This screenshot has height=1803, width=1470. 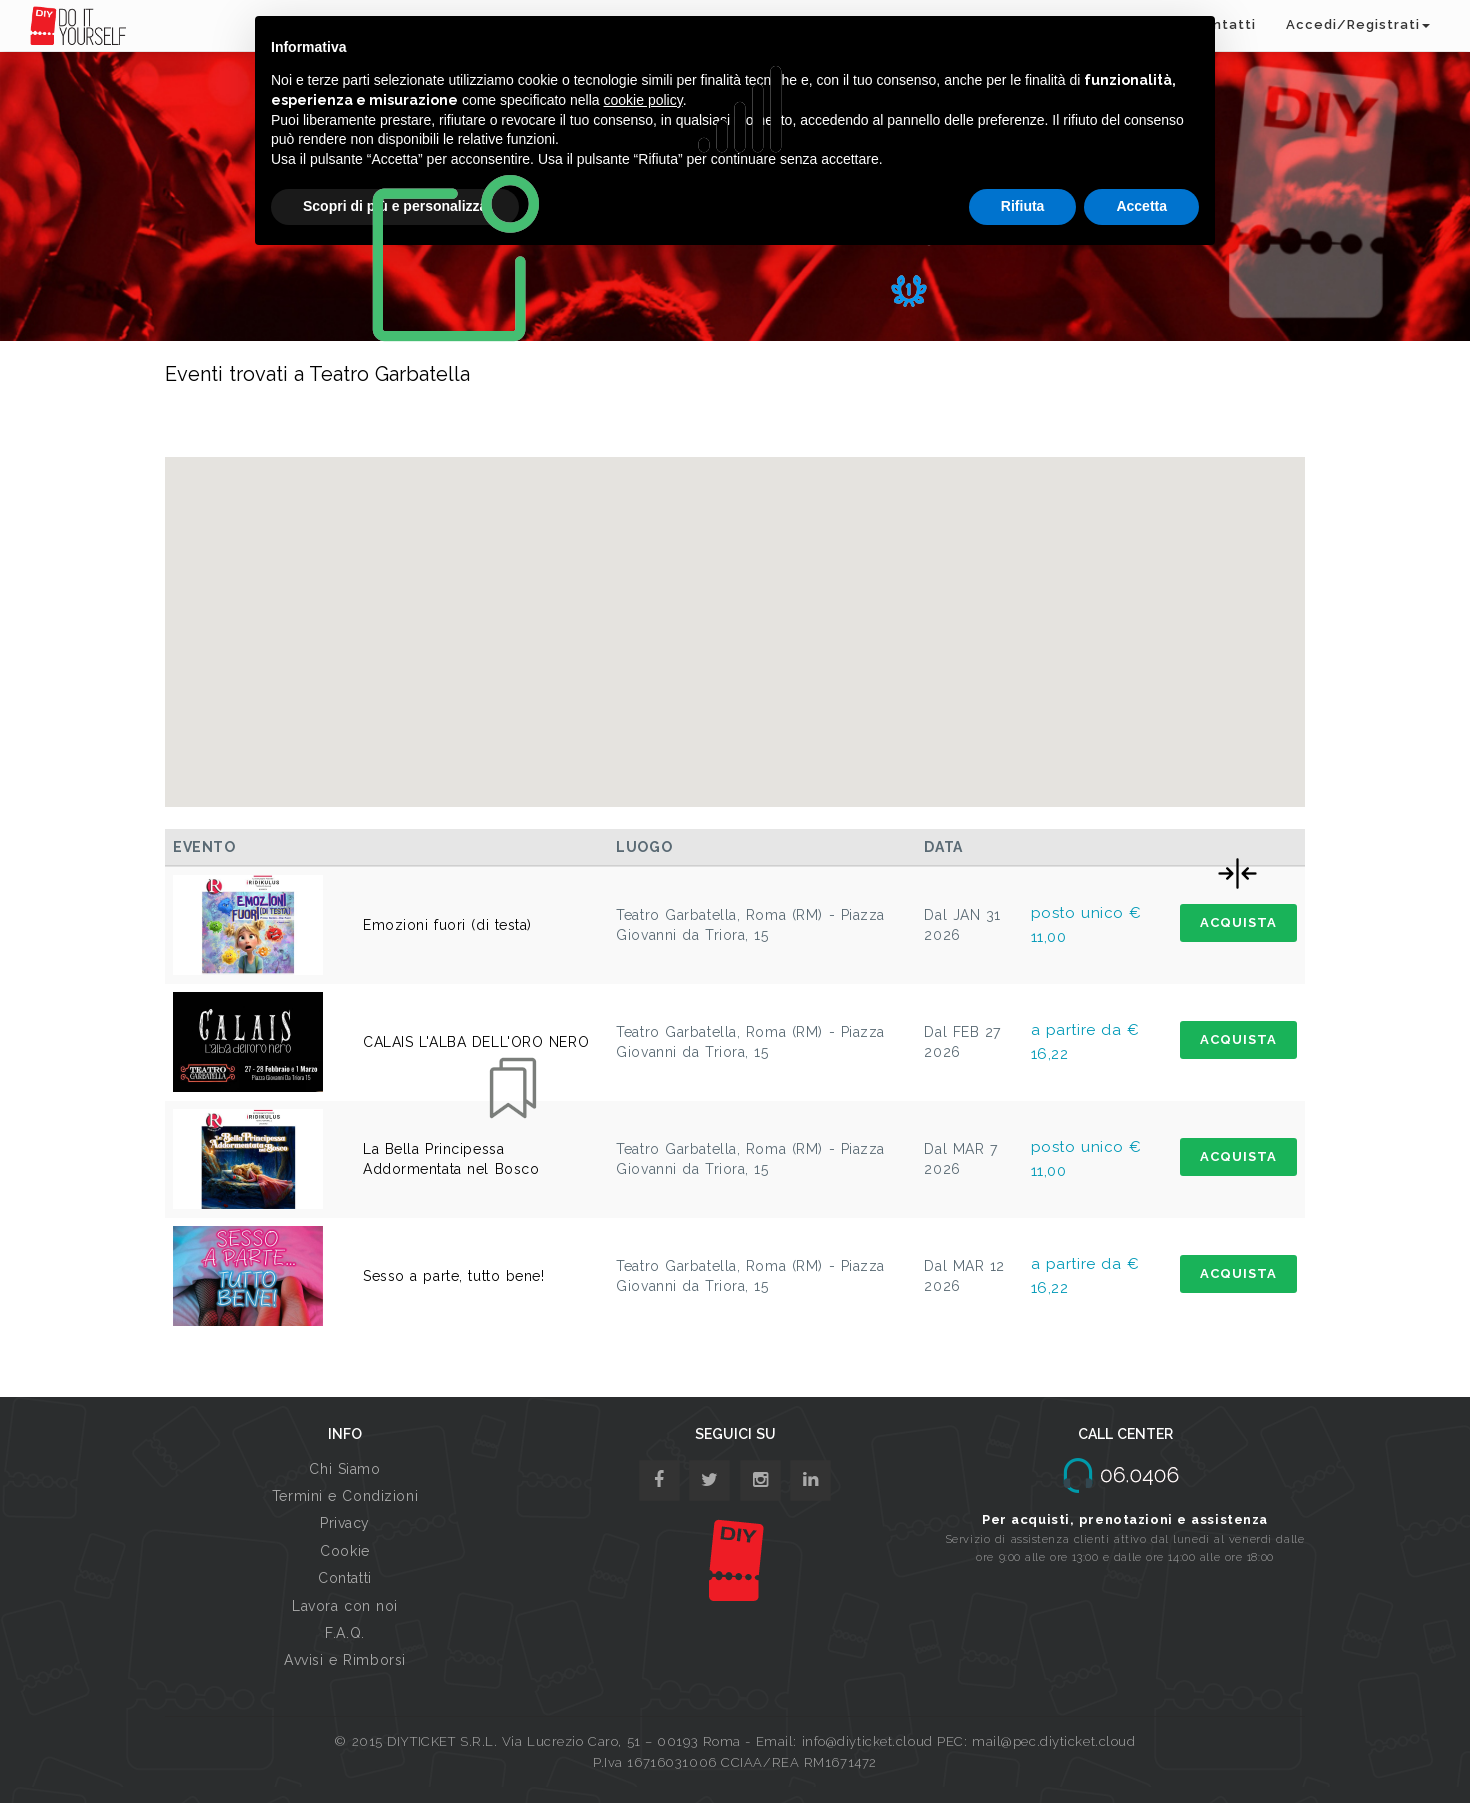 I want to click on view notifications, so click(x=452, y=261).